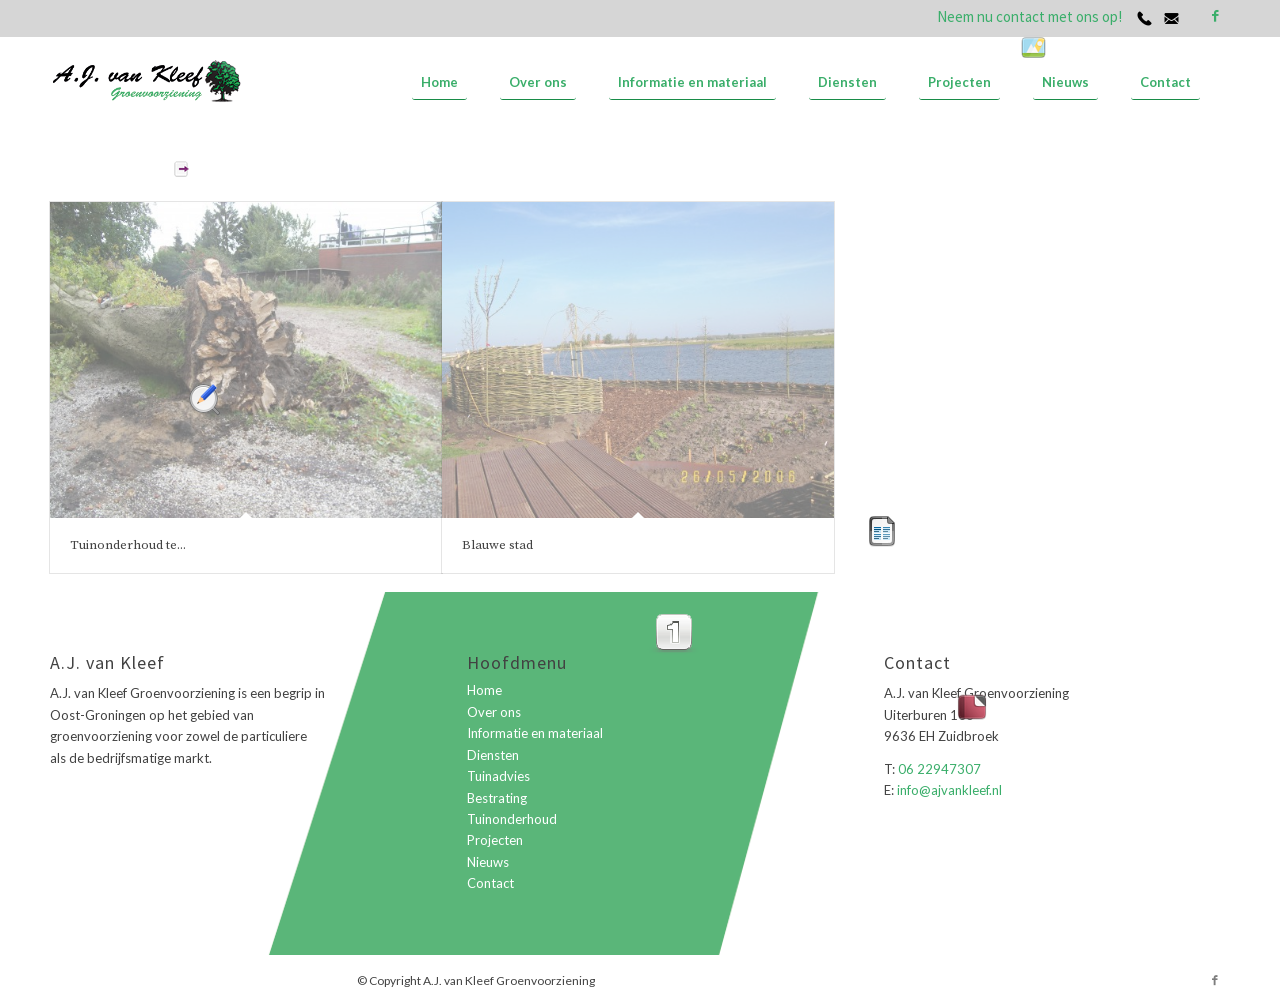 The height and width of the screenshot is (1000, 1280). Describe the element at coordinates (181, 169) in the screenshot. I see `export document to another location` at that location.